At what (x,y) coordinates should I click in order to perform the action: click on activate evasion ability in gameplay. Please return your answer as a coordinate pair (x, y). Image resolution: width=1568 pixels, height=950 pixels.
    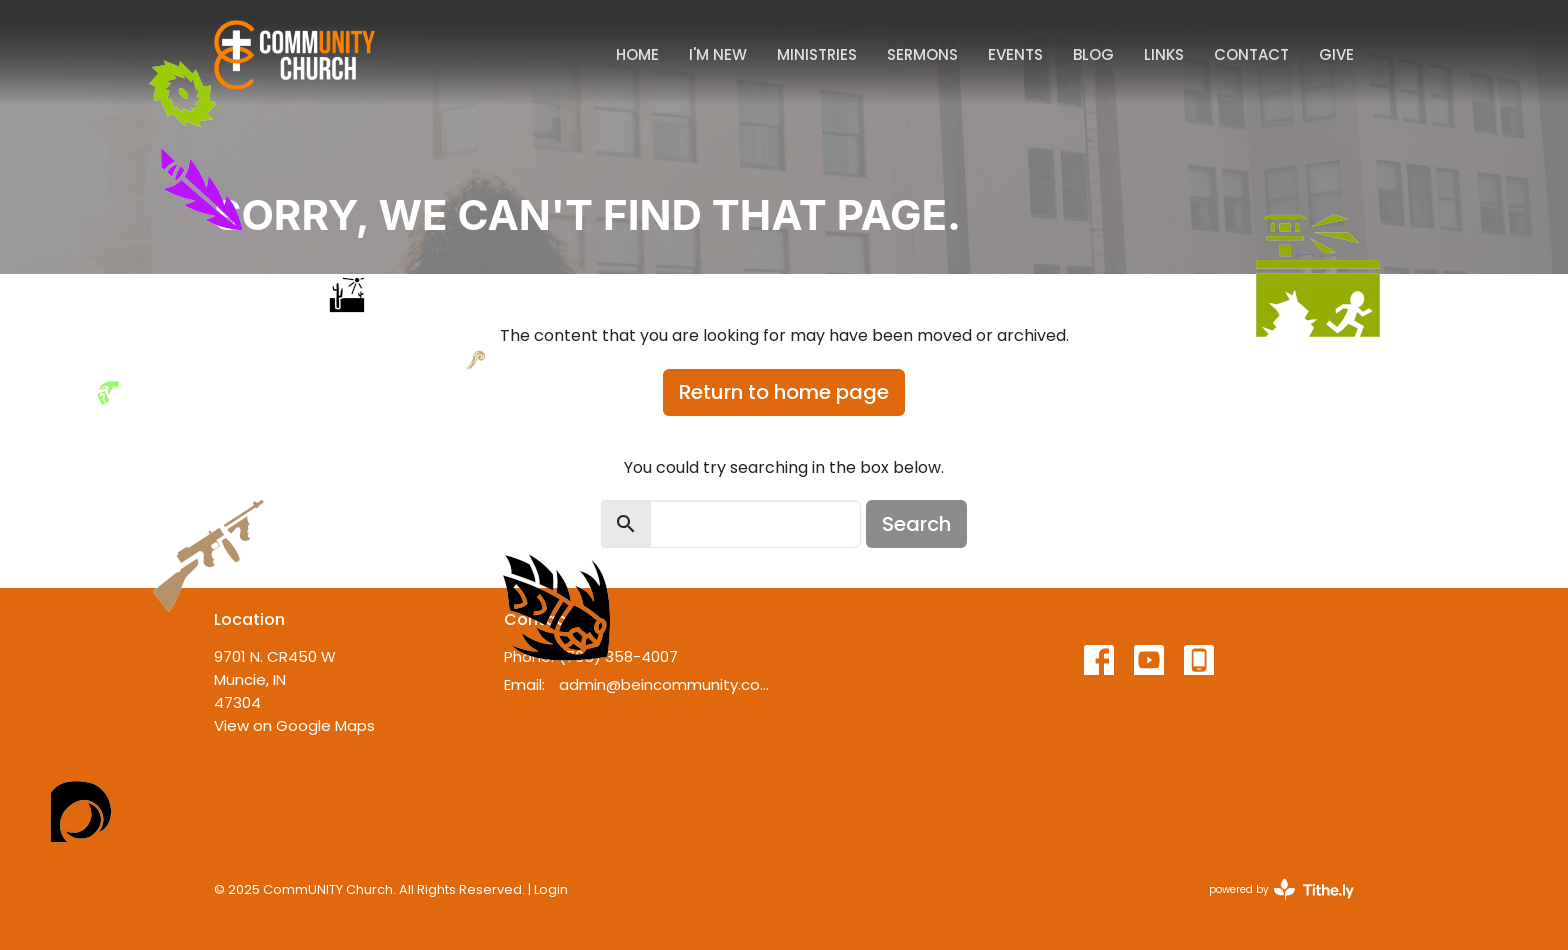
    Looking at the image, I should click on (1318, 275).